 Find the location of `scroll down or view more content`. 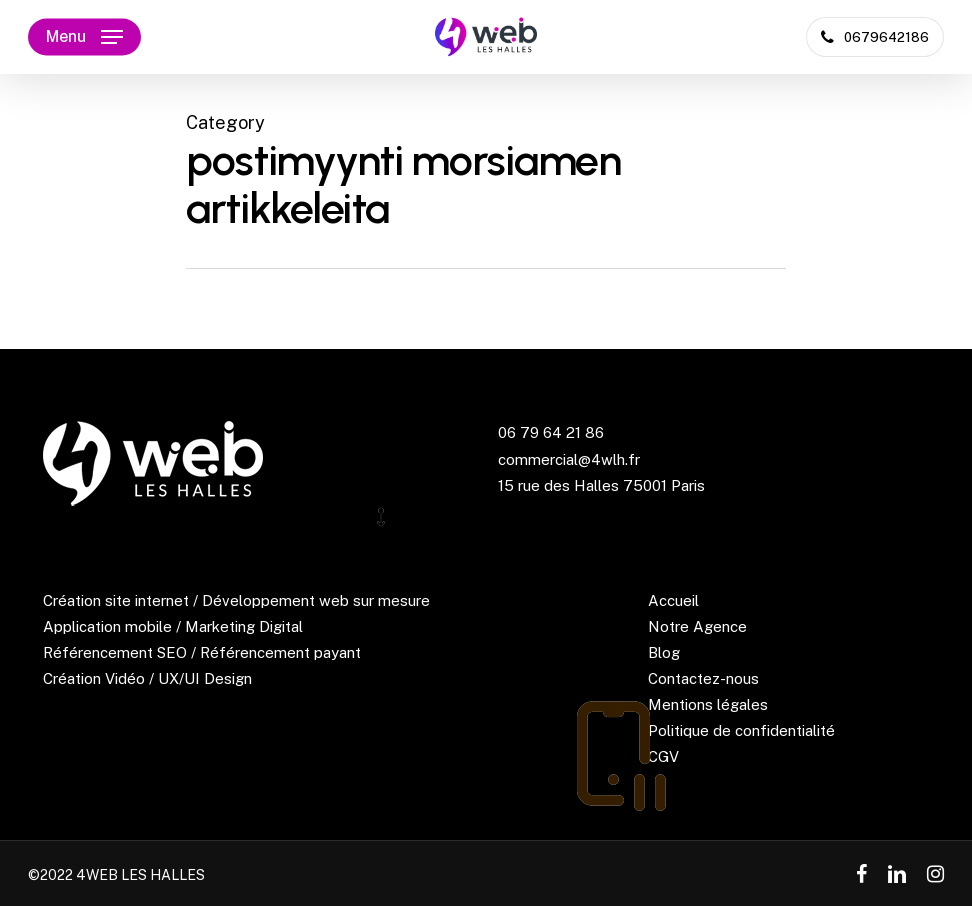

scroll down or view more content is located at coordinates (381, 517).